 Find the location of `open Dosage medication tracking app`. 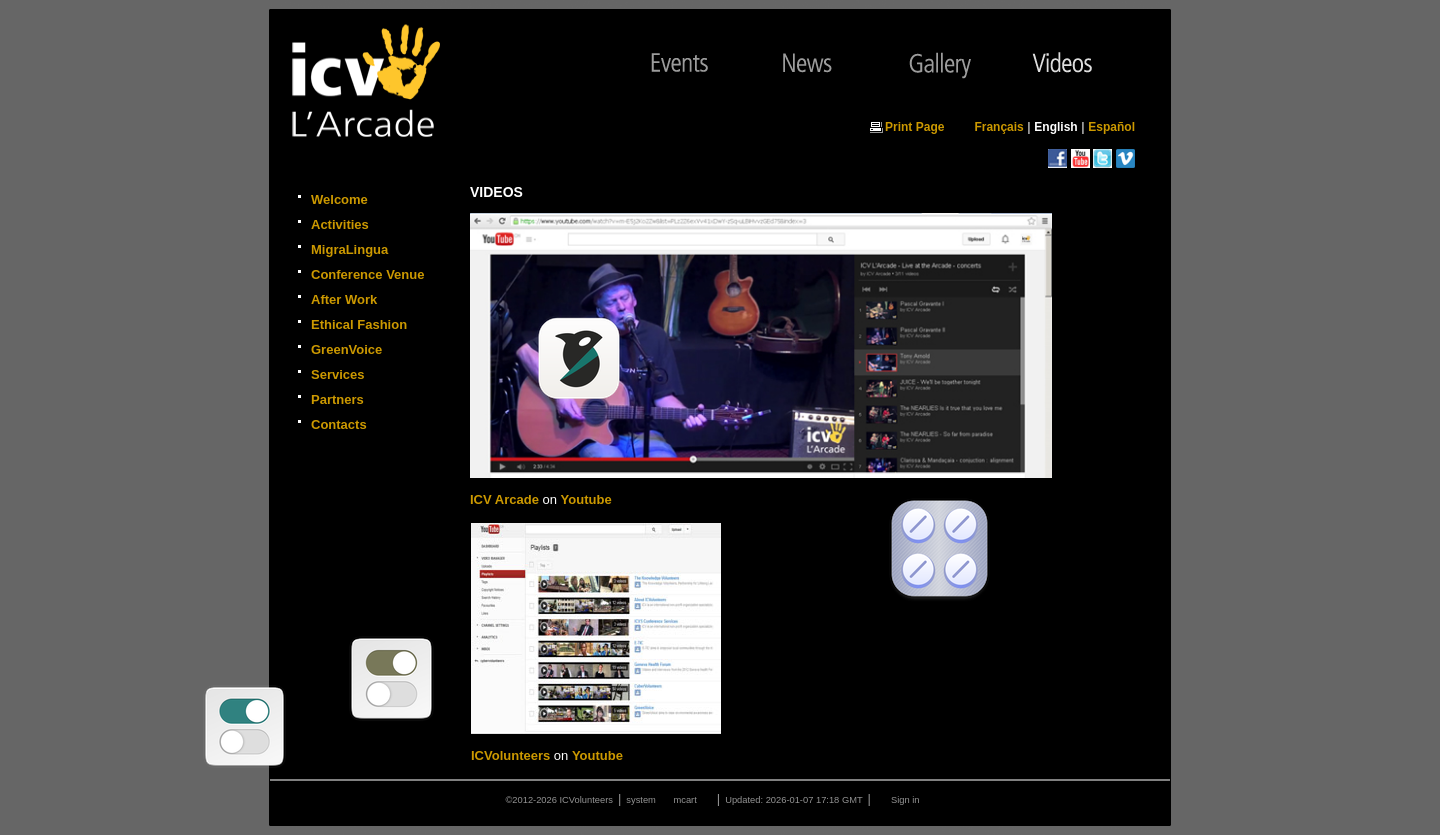

open Dosage medication tracking app is located at coordinates (939, 548).